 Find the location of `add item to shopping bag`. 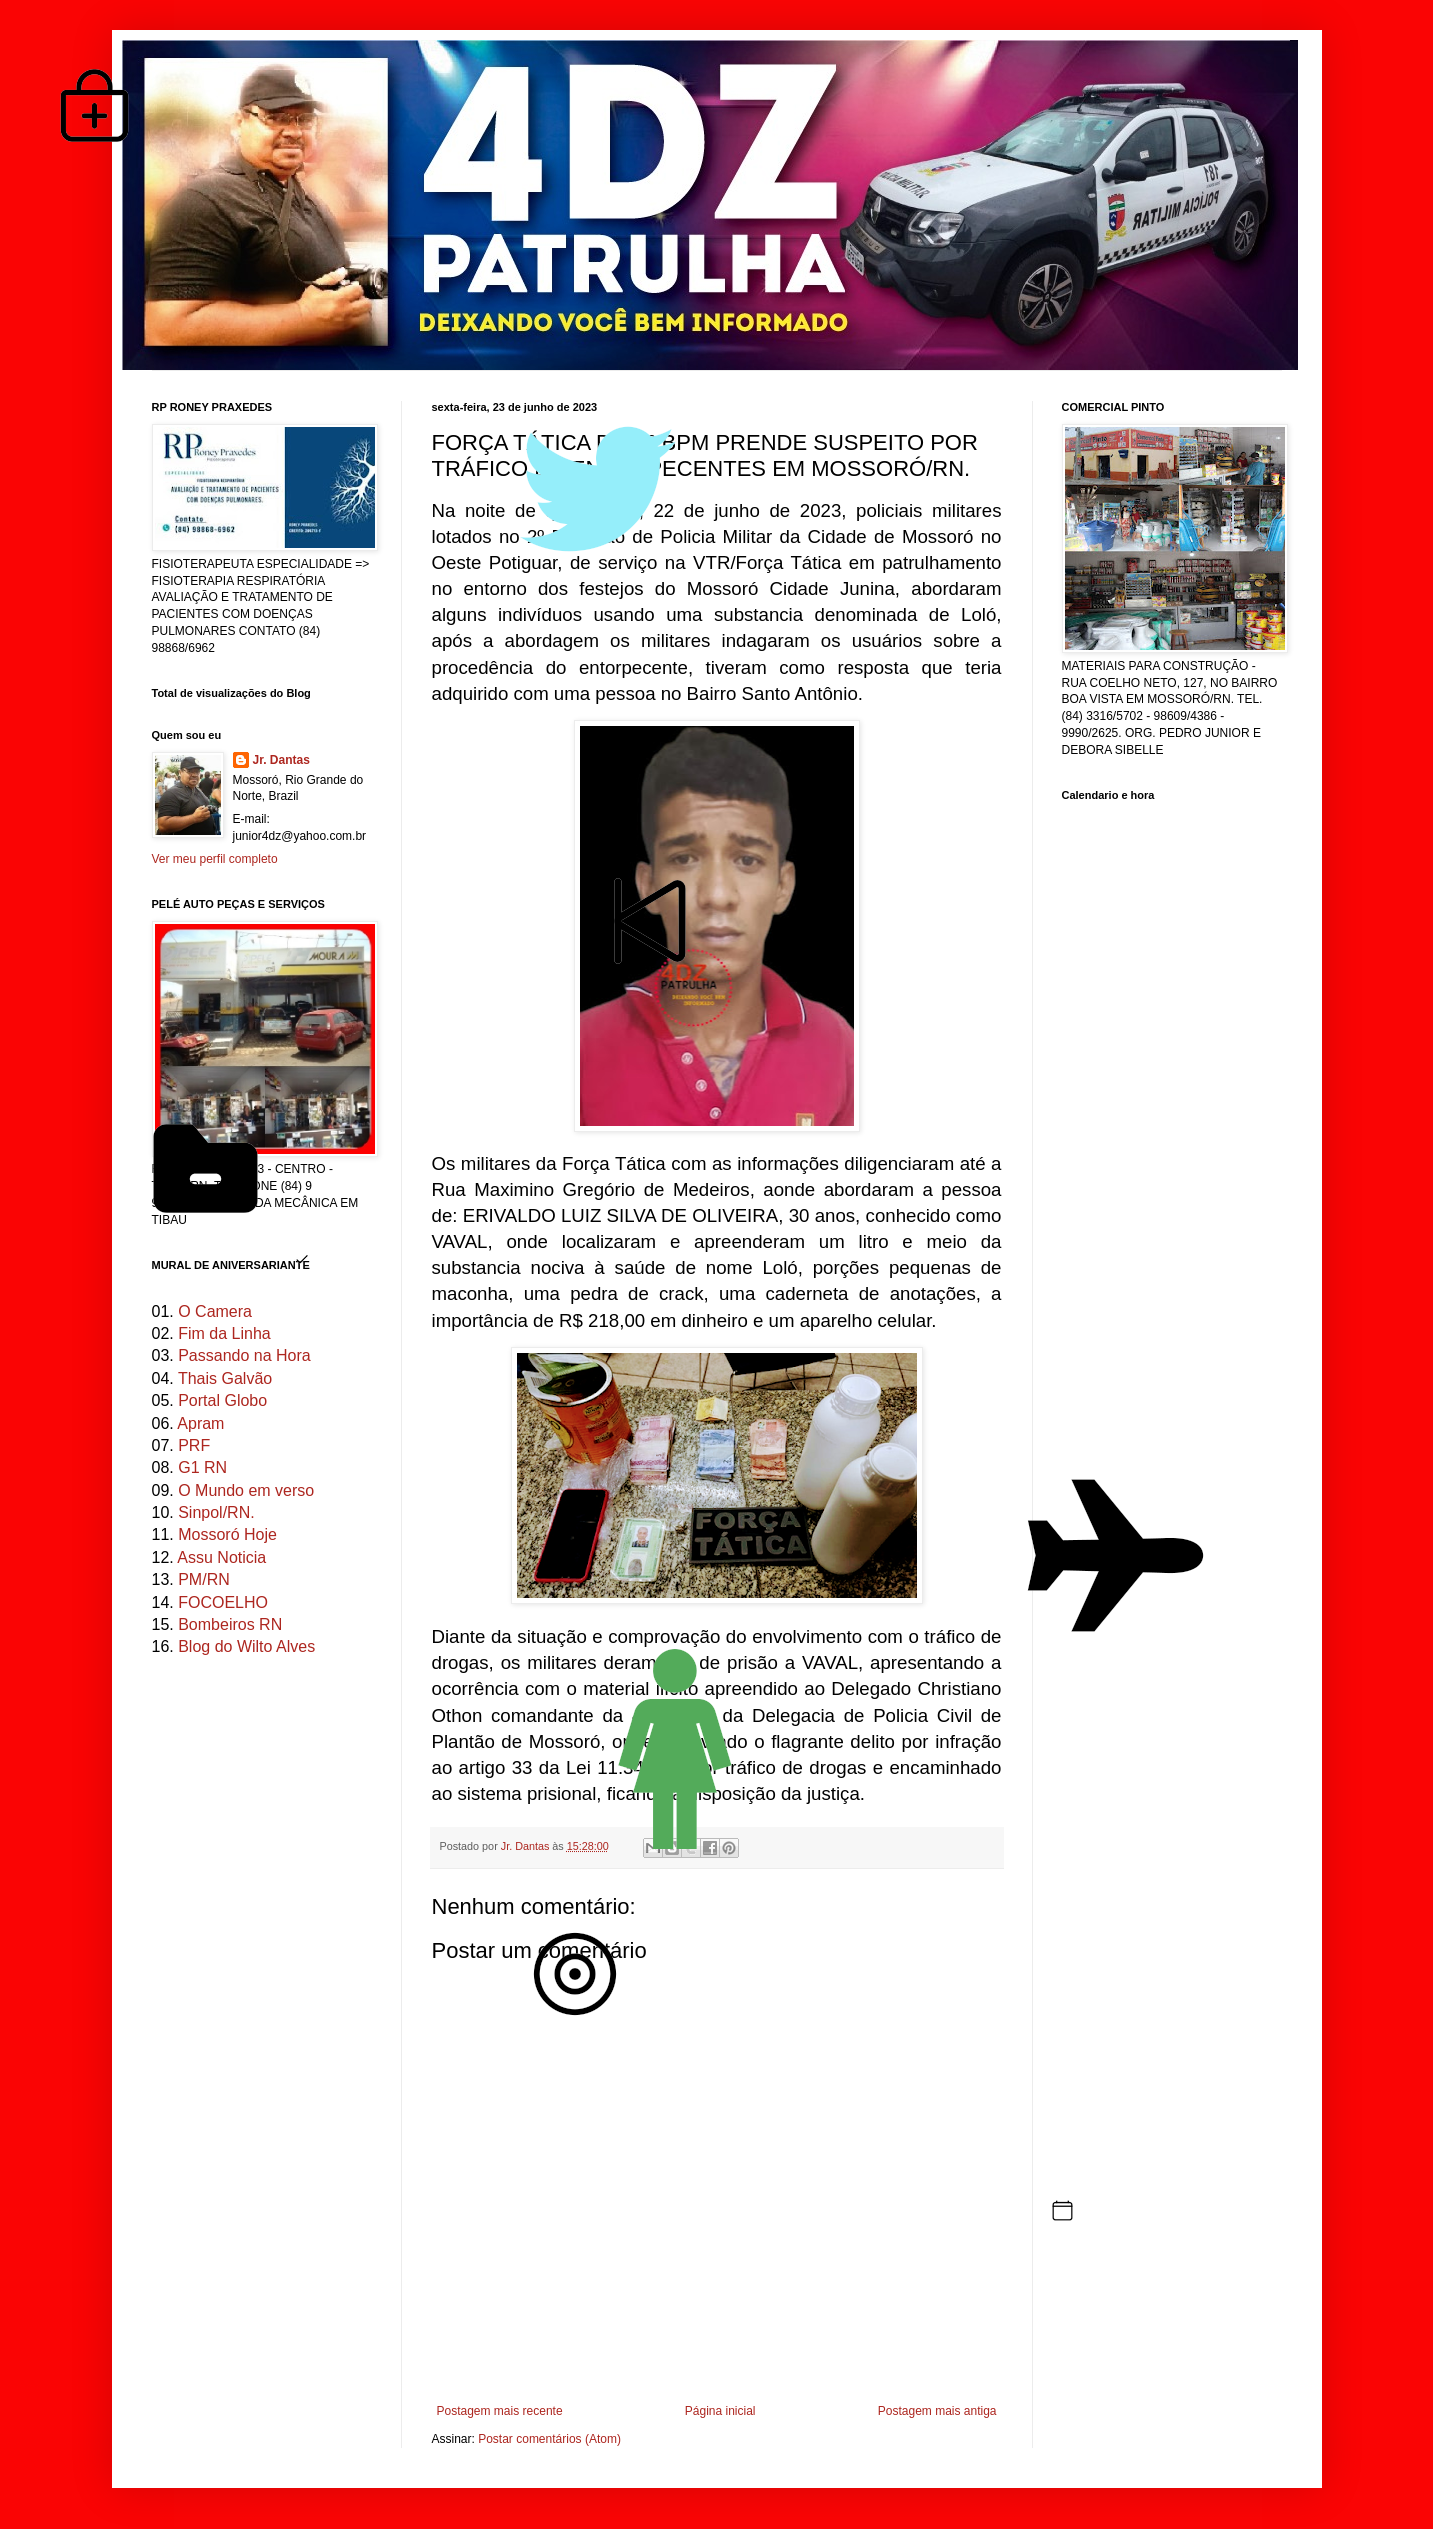

add item to shopping bag is located at coordinates (94, 105).